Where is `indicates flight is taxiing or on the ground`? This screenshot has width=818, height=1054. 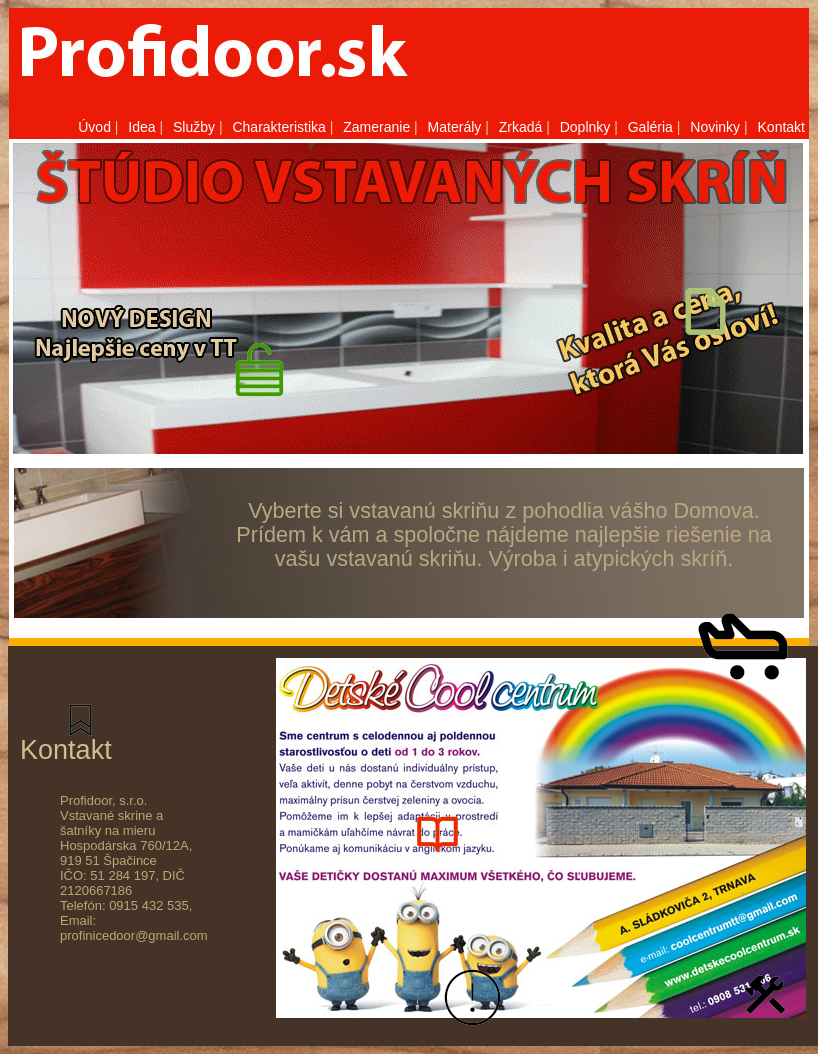 indicates flight is taxiing or on the ground is located at coordinates (743, 645).